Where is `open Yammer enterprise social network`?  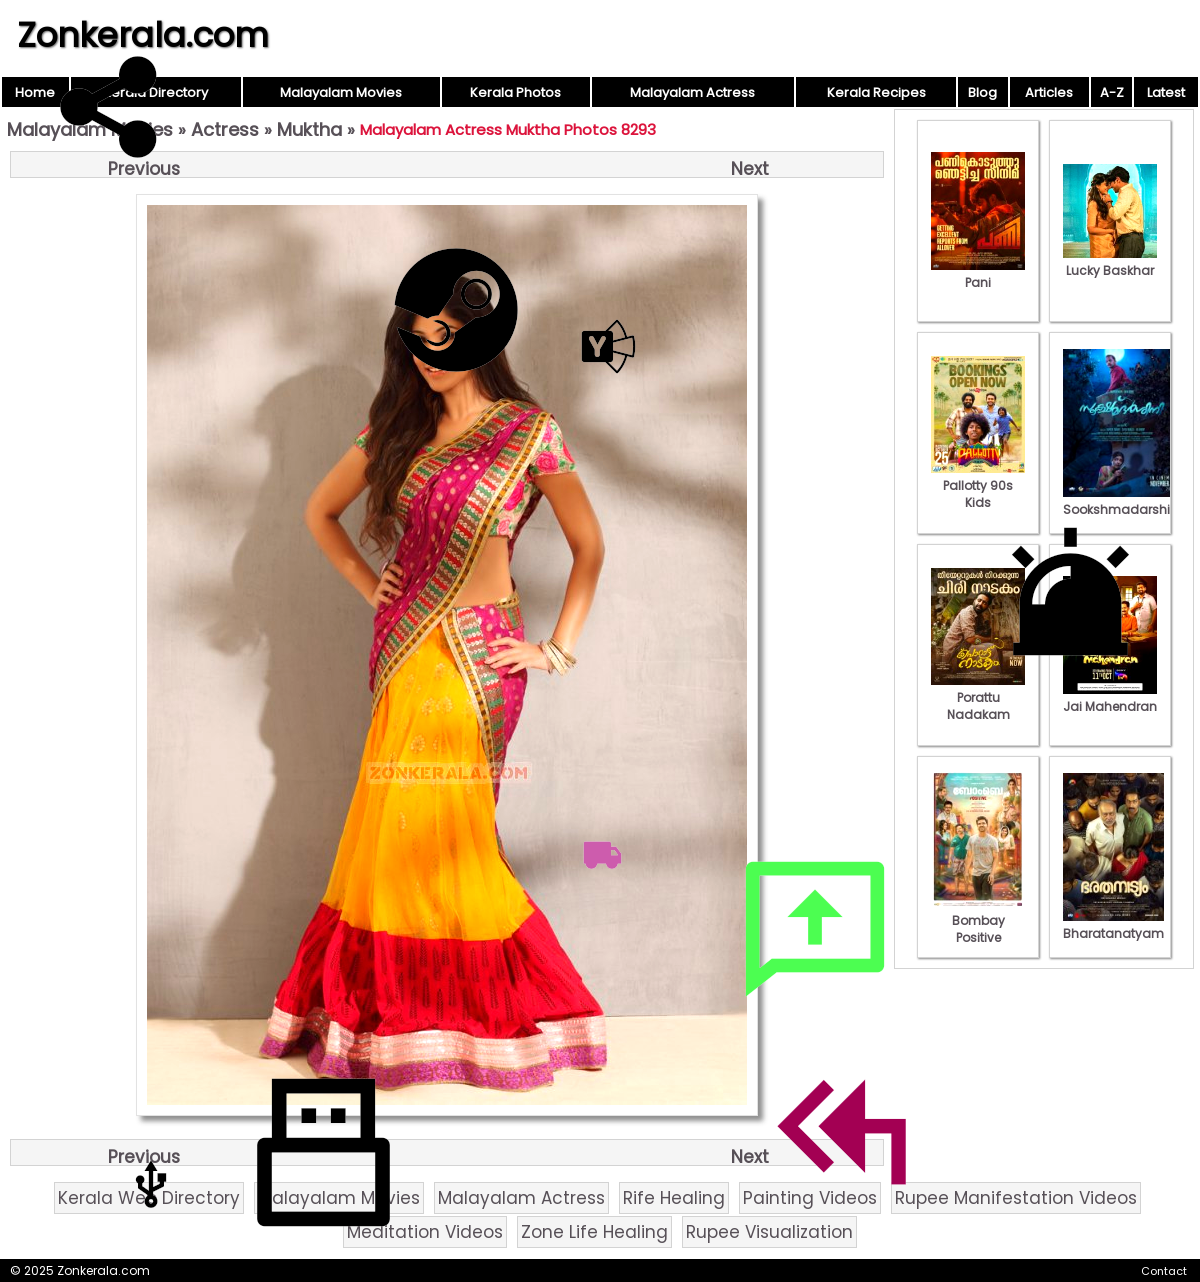
open Yammer enterprise social network is located at coordinates (608, 346).